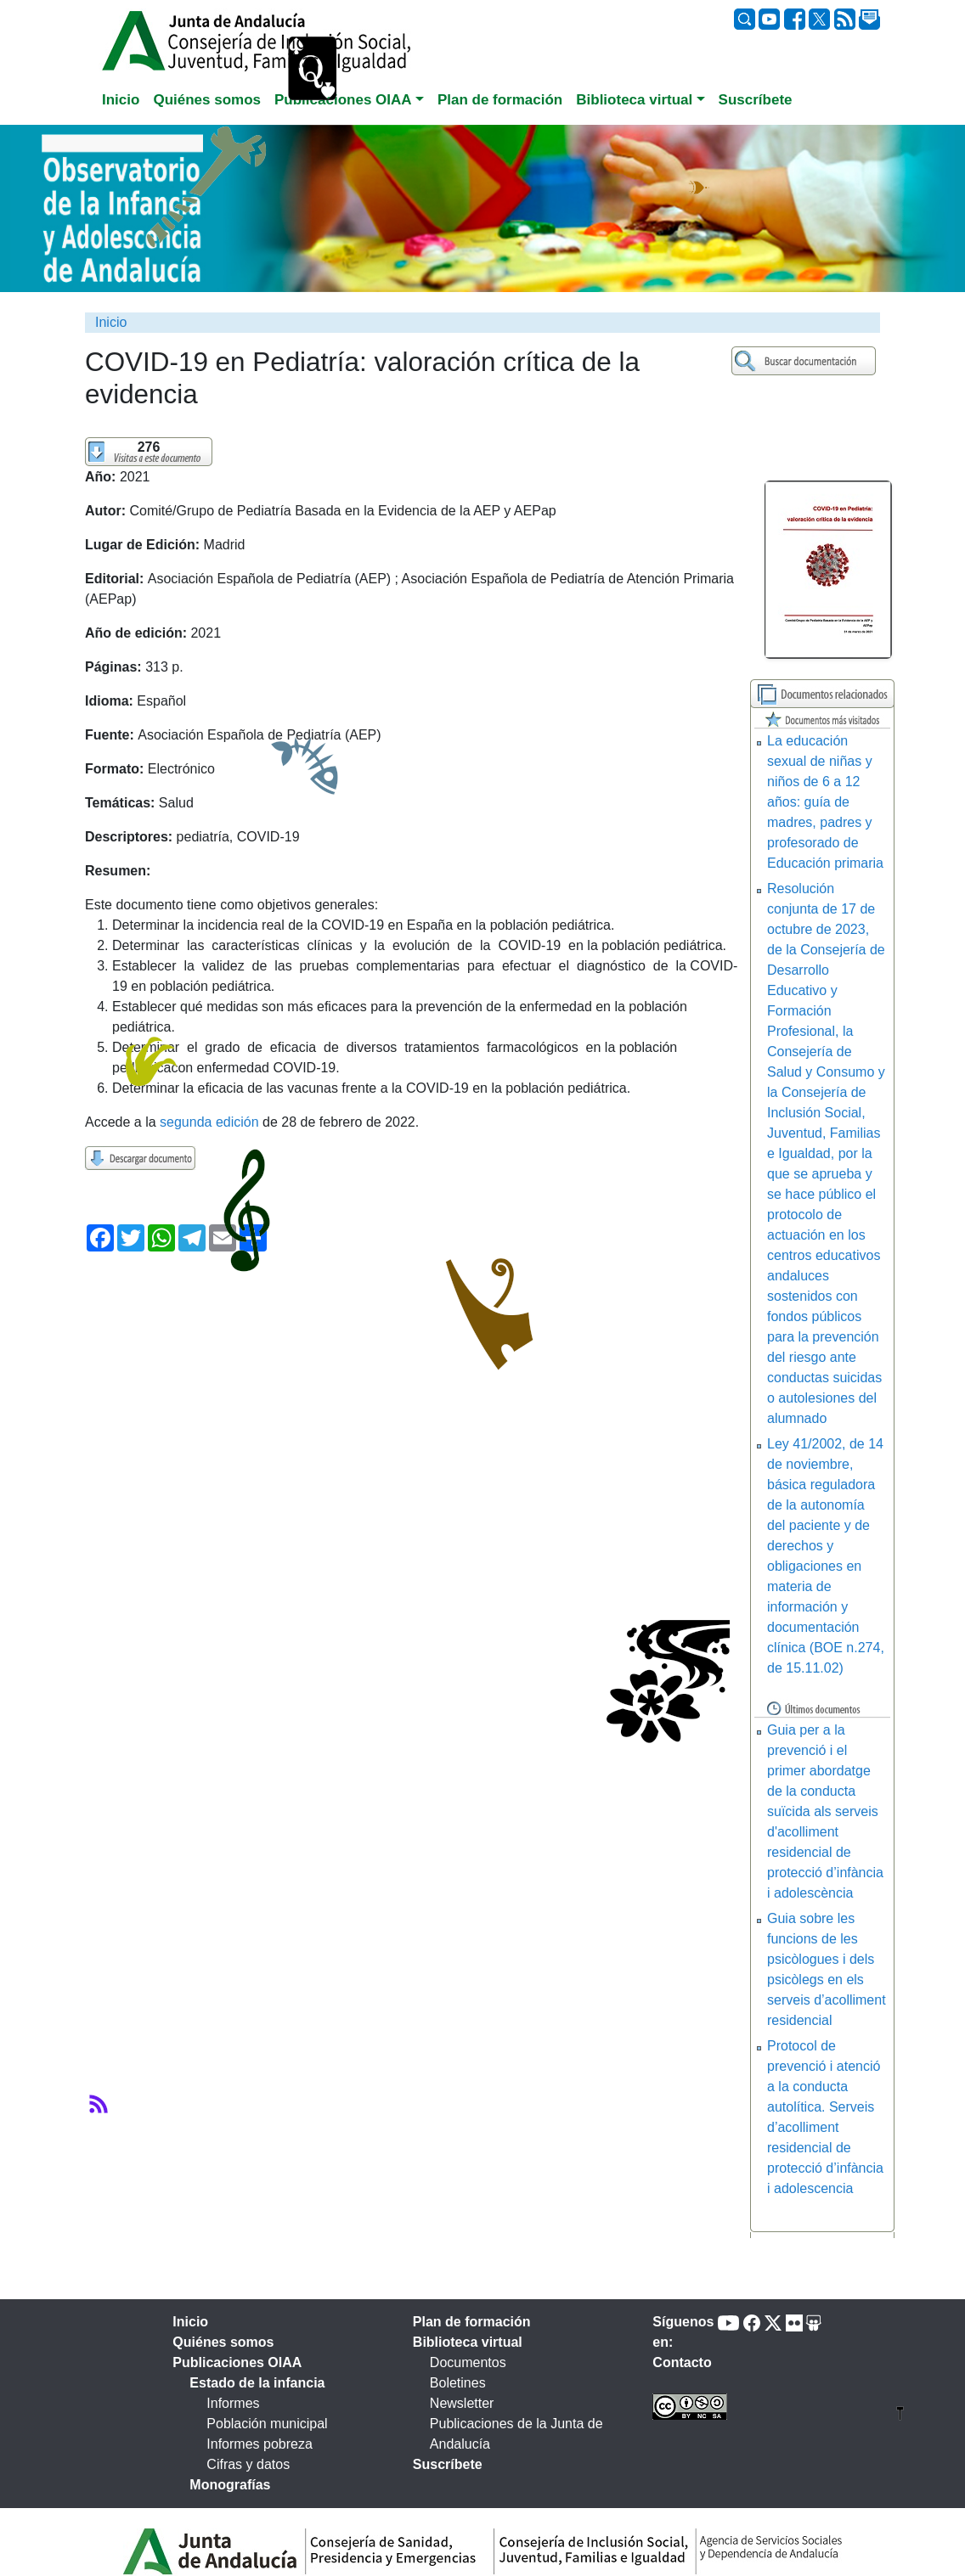 This screenshot has height=2576, width=965. What do you see at coordinates (699, 188) in the screenshot?
I see `XNOR logic gate symbol in circuit design tool` at bounding box center [699, 188].